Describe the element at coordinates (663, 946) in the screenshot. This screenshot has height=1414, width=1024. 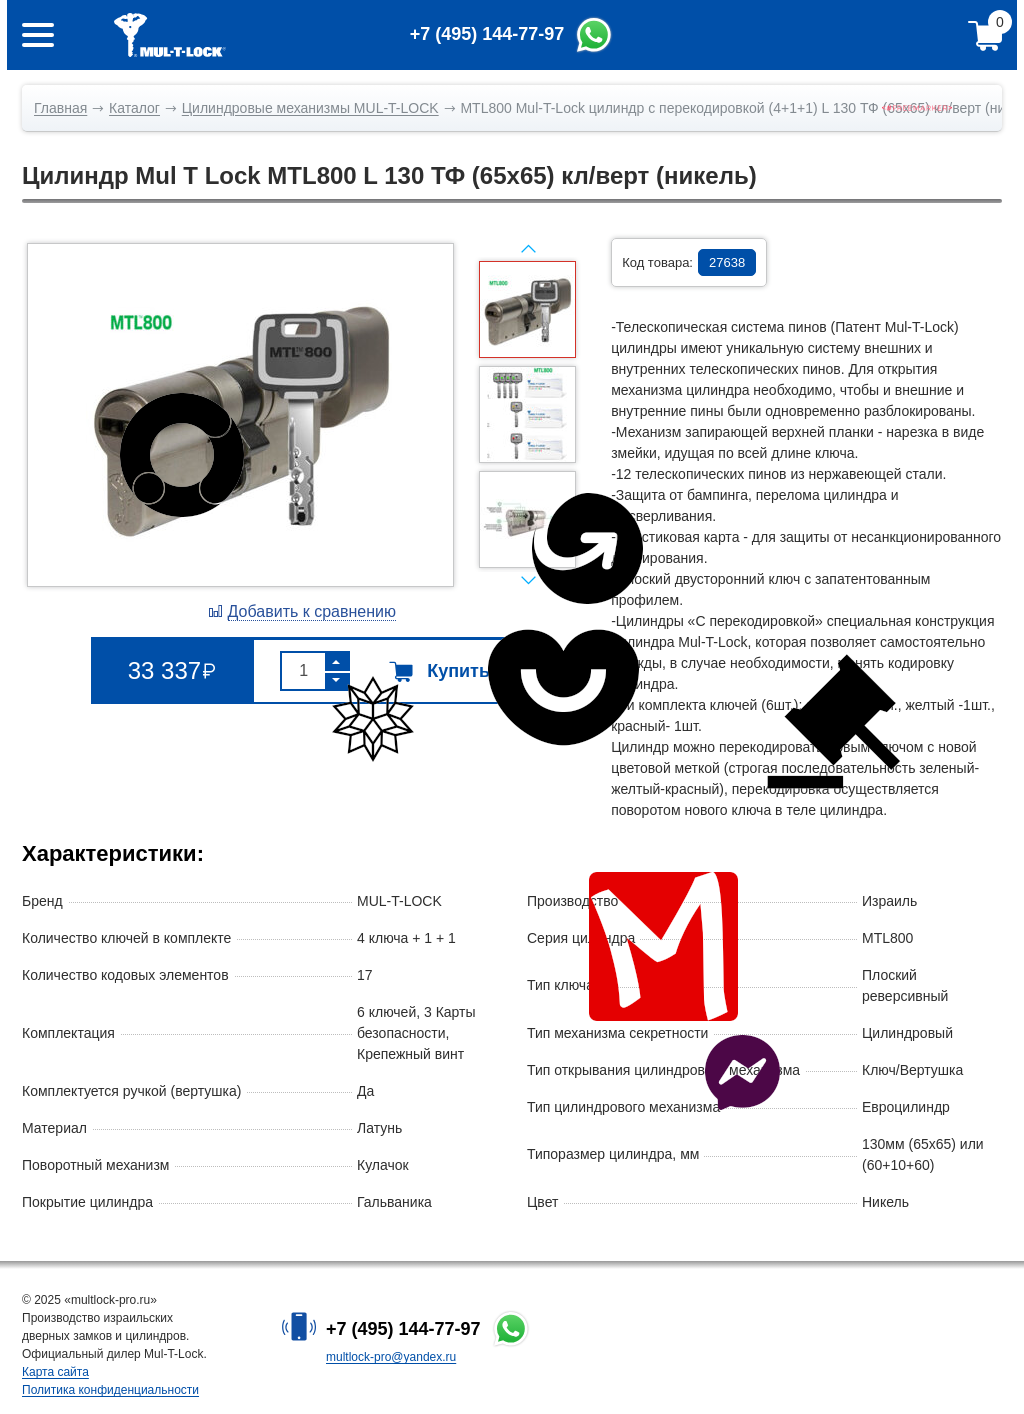
I see `visit the models resource website` at that location.